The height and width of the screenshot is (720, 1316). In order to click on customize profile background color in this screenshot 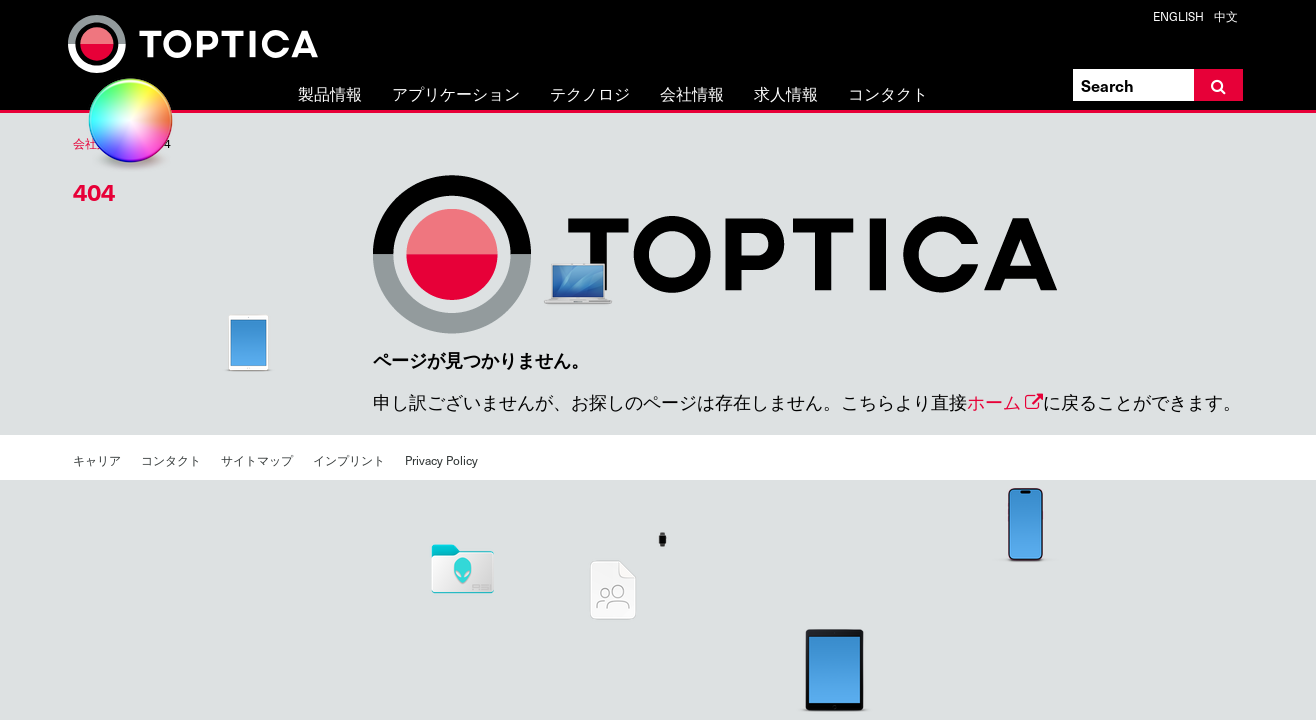, I will do `click(130, 120)`.